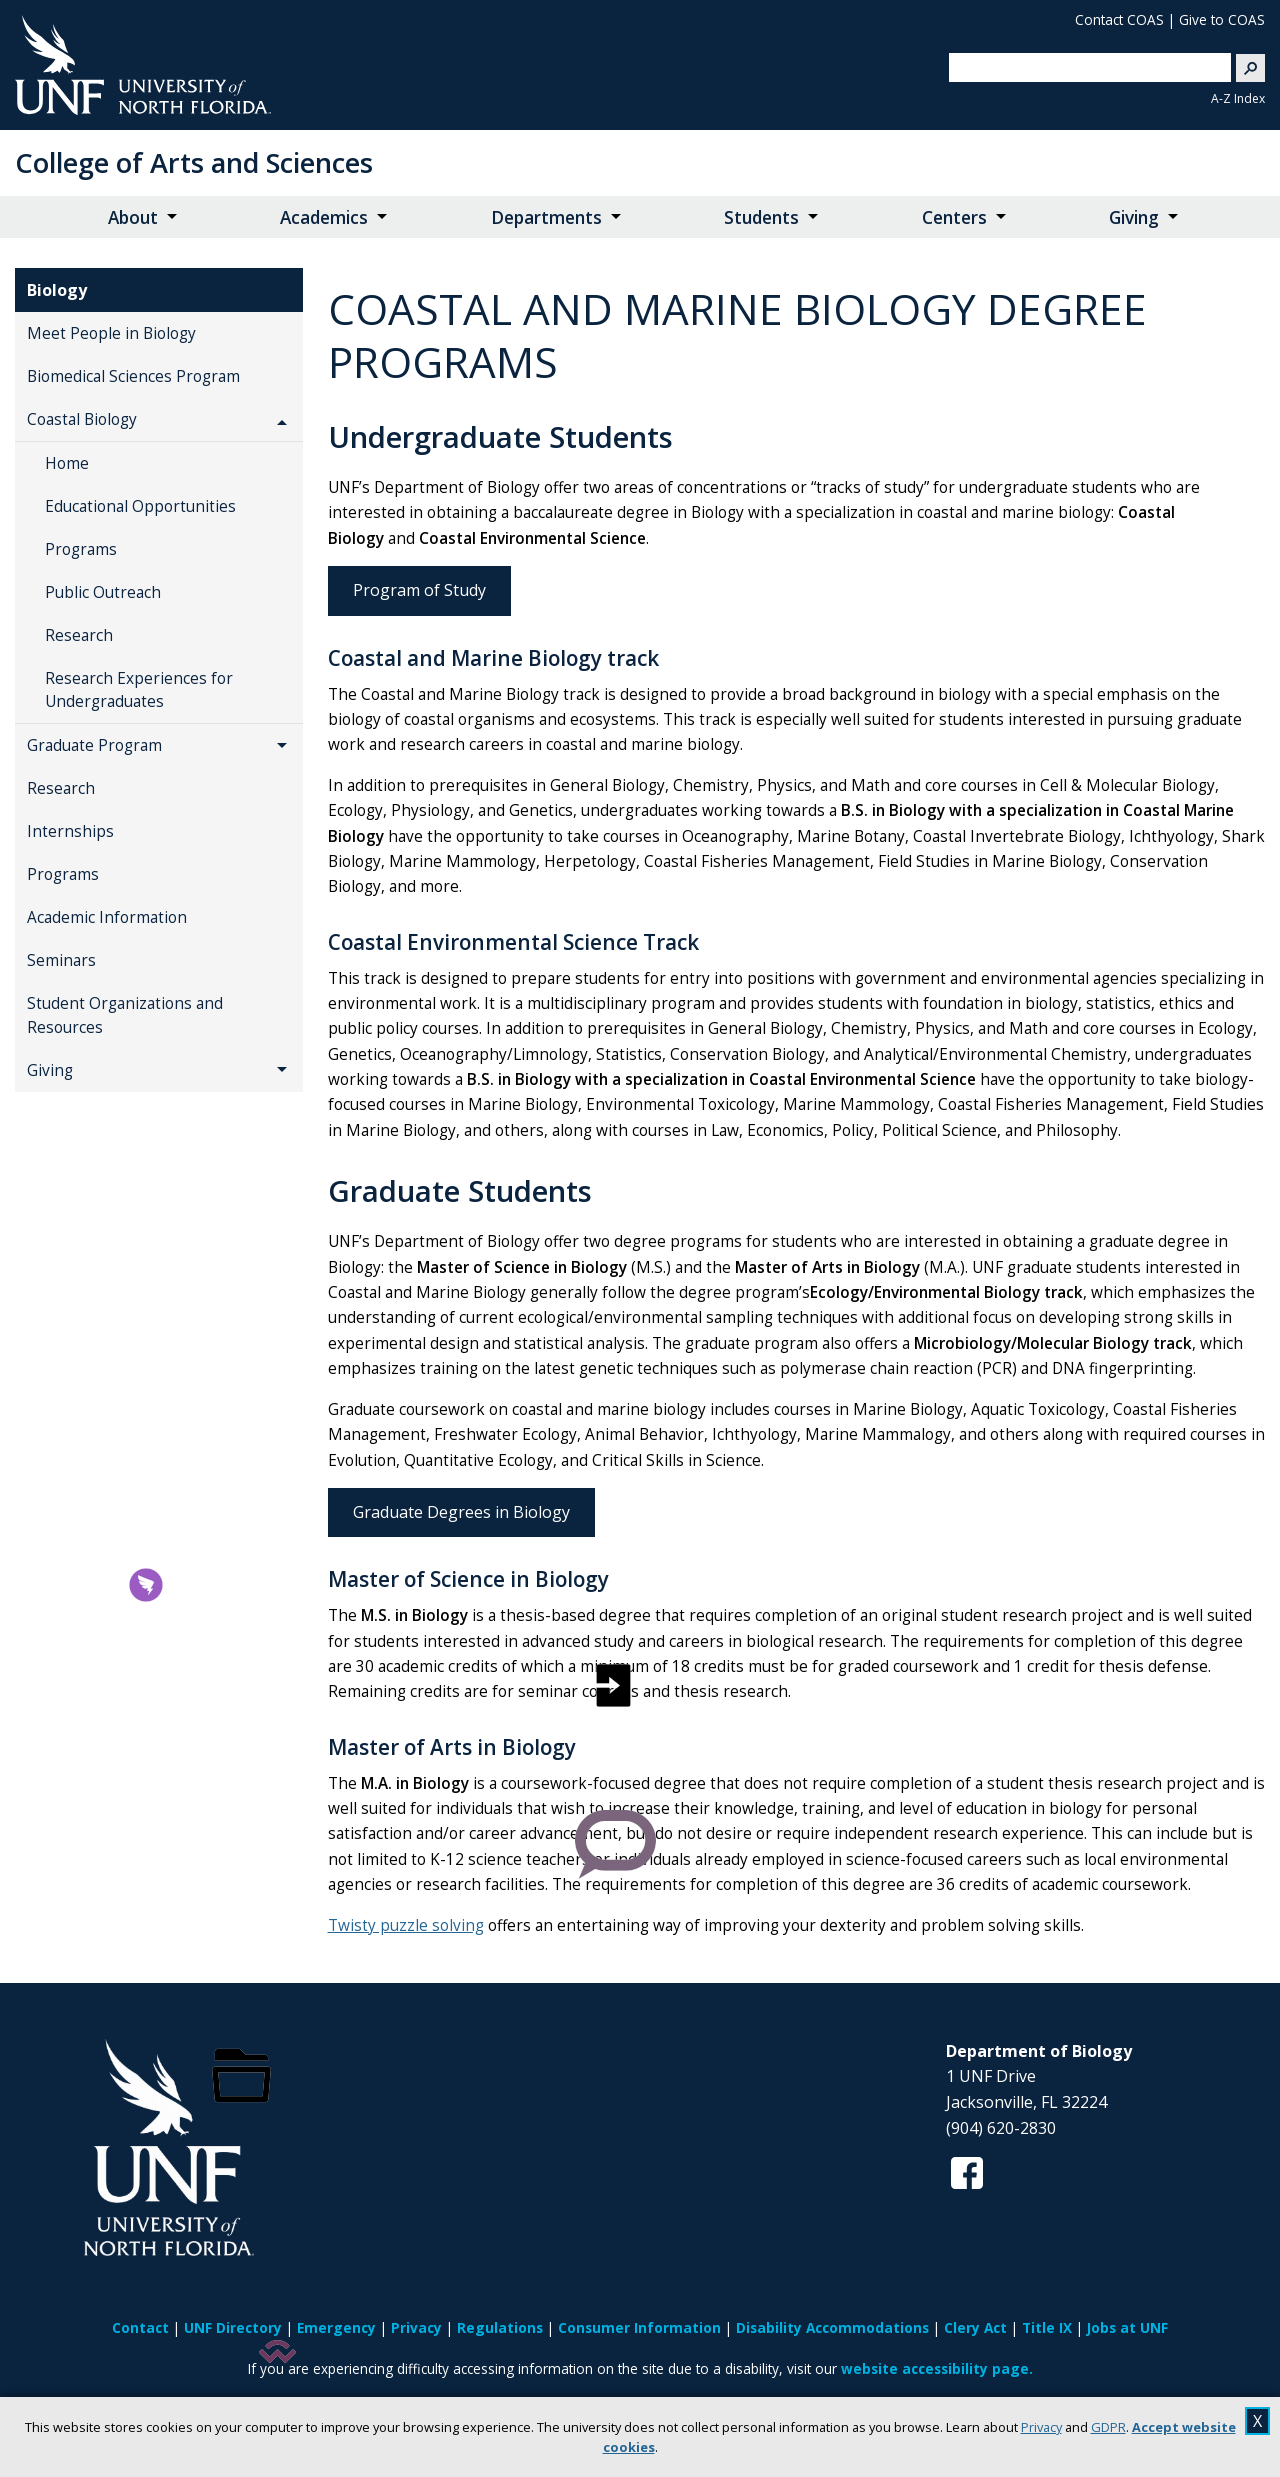 The height and width of the screenshot is (2477, 1280). Describe the element at coordinates (241, 2075) in the screenshot. I see `open folder to view files` at that location.